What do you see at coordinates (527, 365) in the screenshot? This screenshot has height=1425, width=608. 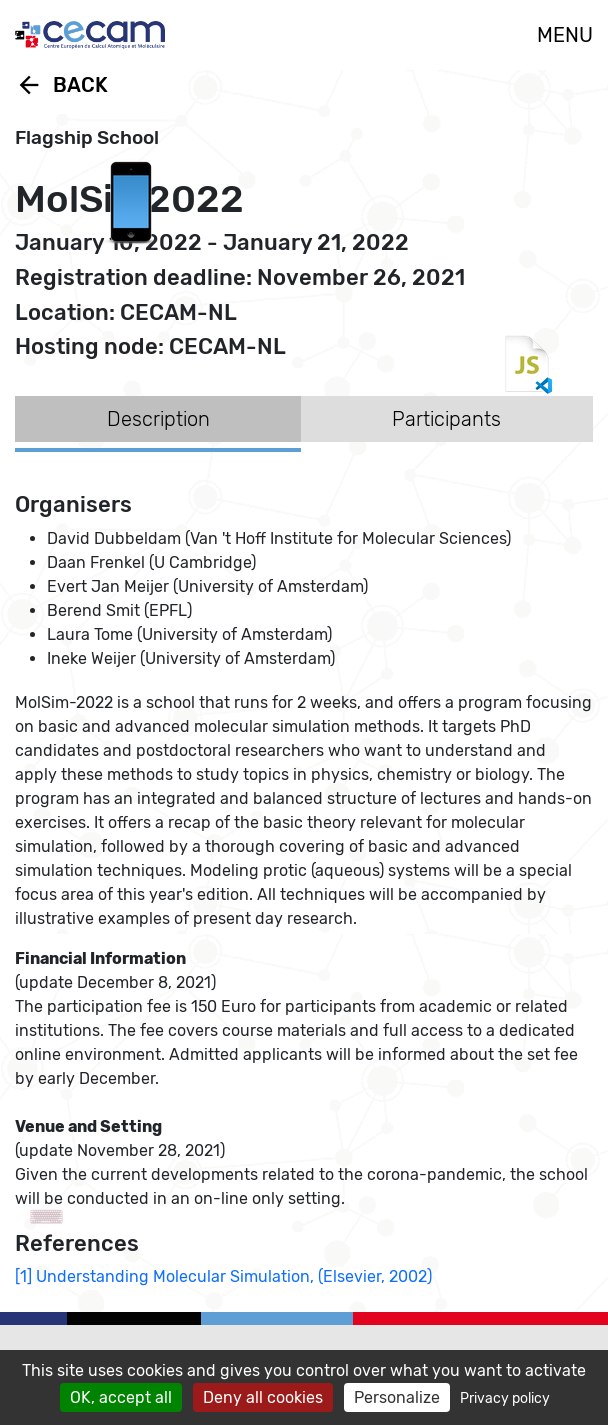 I see `javascript file type in Visual Studio Code` at bounding box center [527, 365].